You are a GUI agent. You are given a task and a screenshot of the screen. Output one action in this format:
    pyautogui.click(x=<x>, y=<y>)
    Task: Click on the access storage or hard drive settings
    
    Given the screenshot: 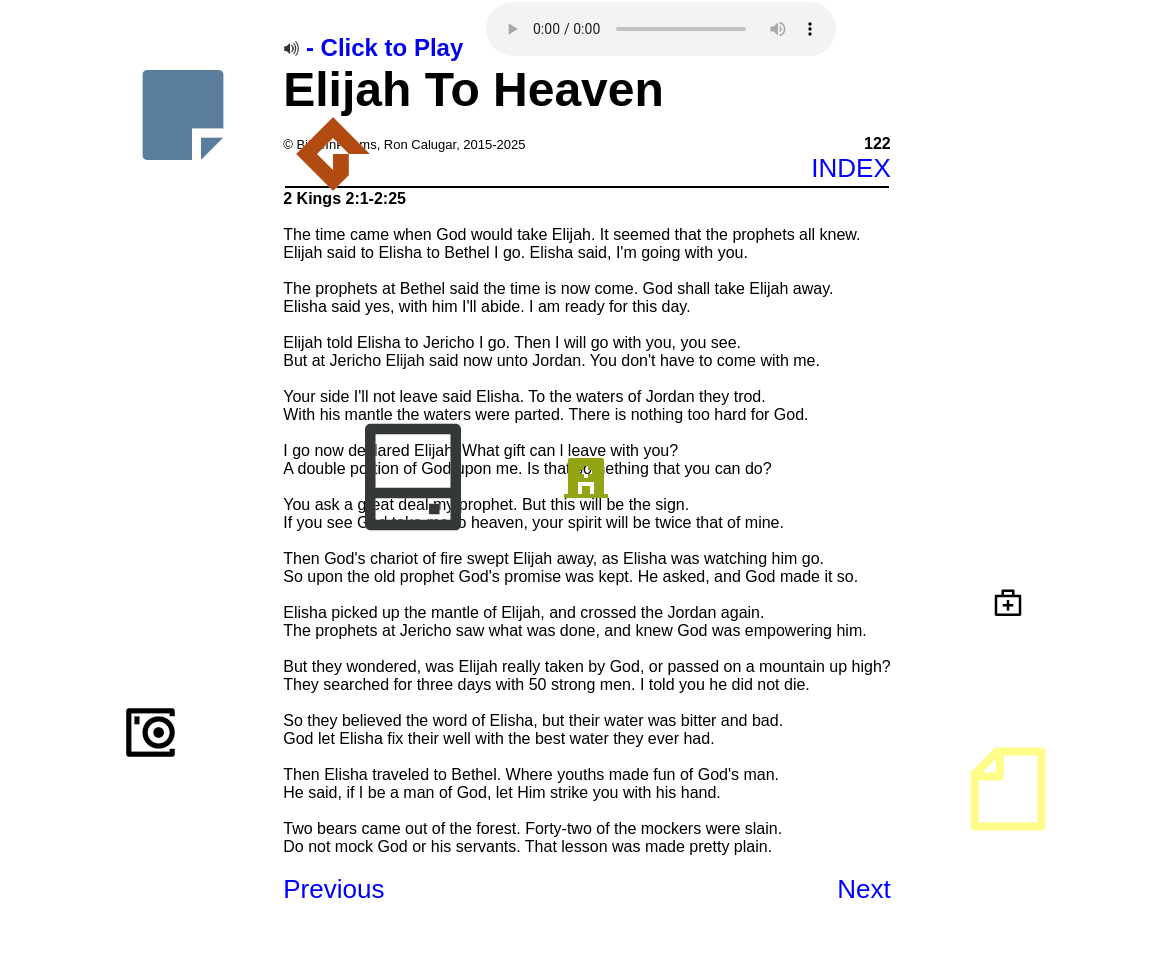 What is the action you would take?
    pyautogui.click(x=413, y=477)
    